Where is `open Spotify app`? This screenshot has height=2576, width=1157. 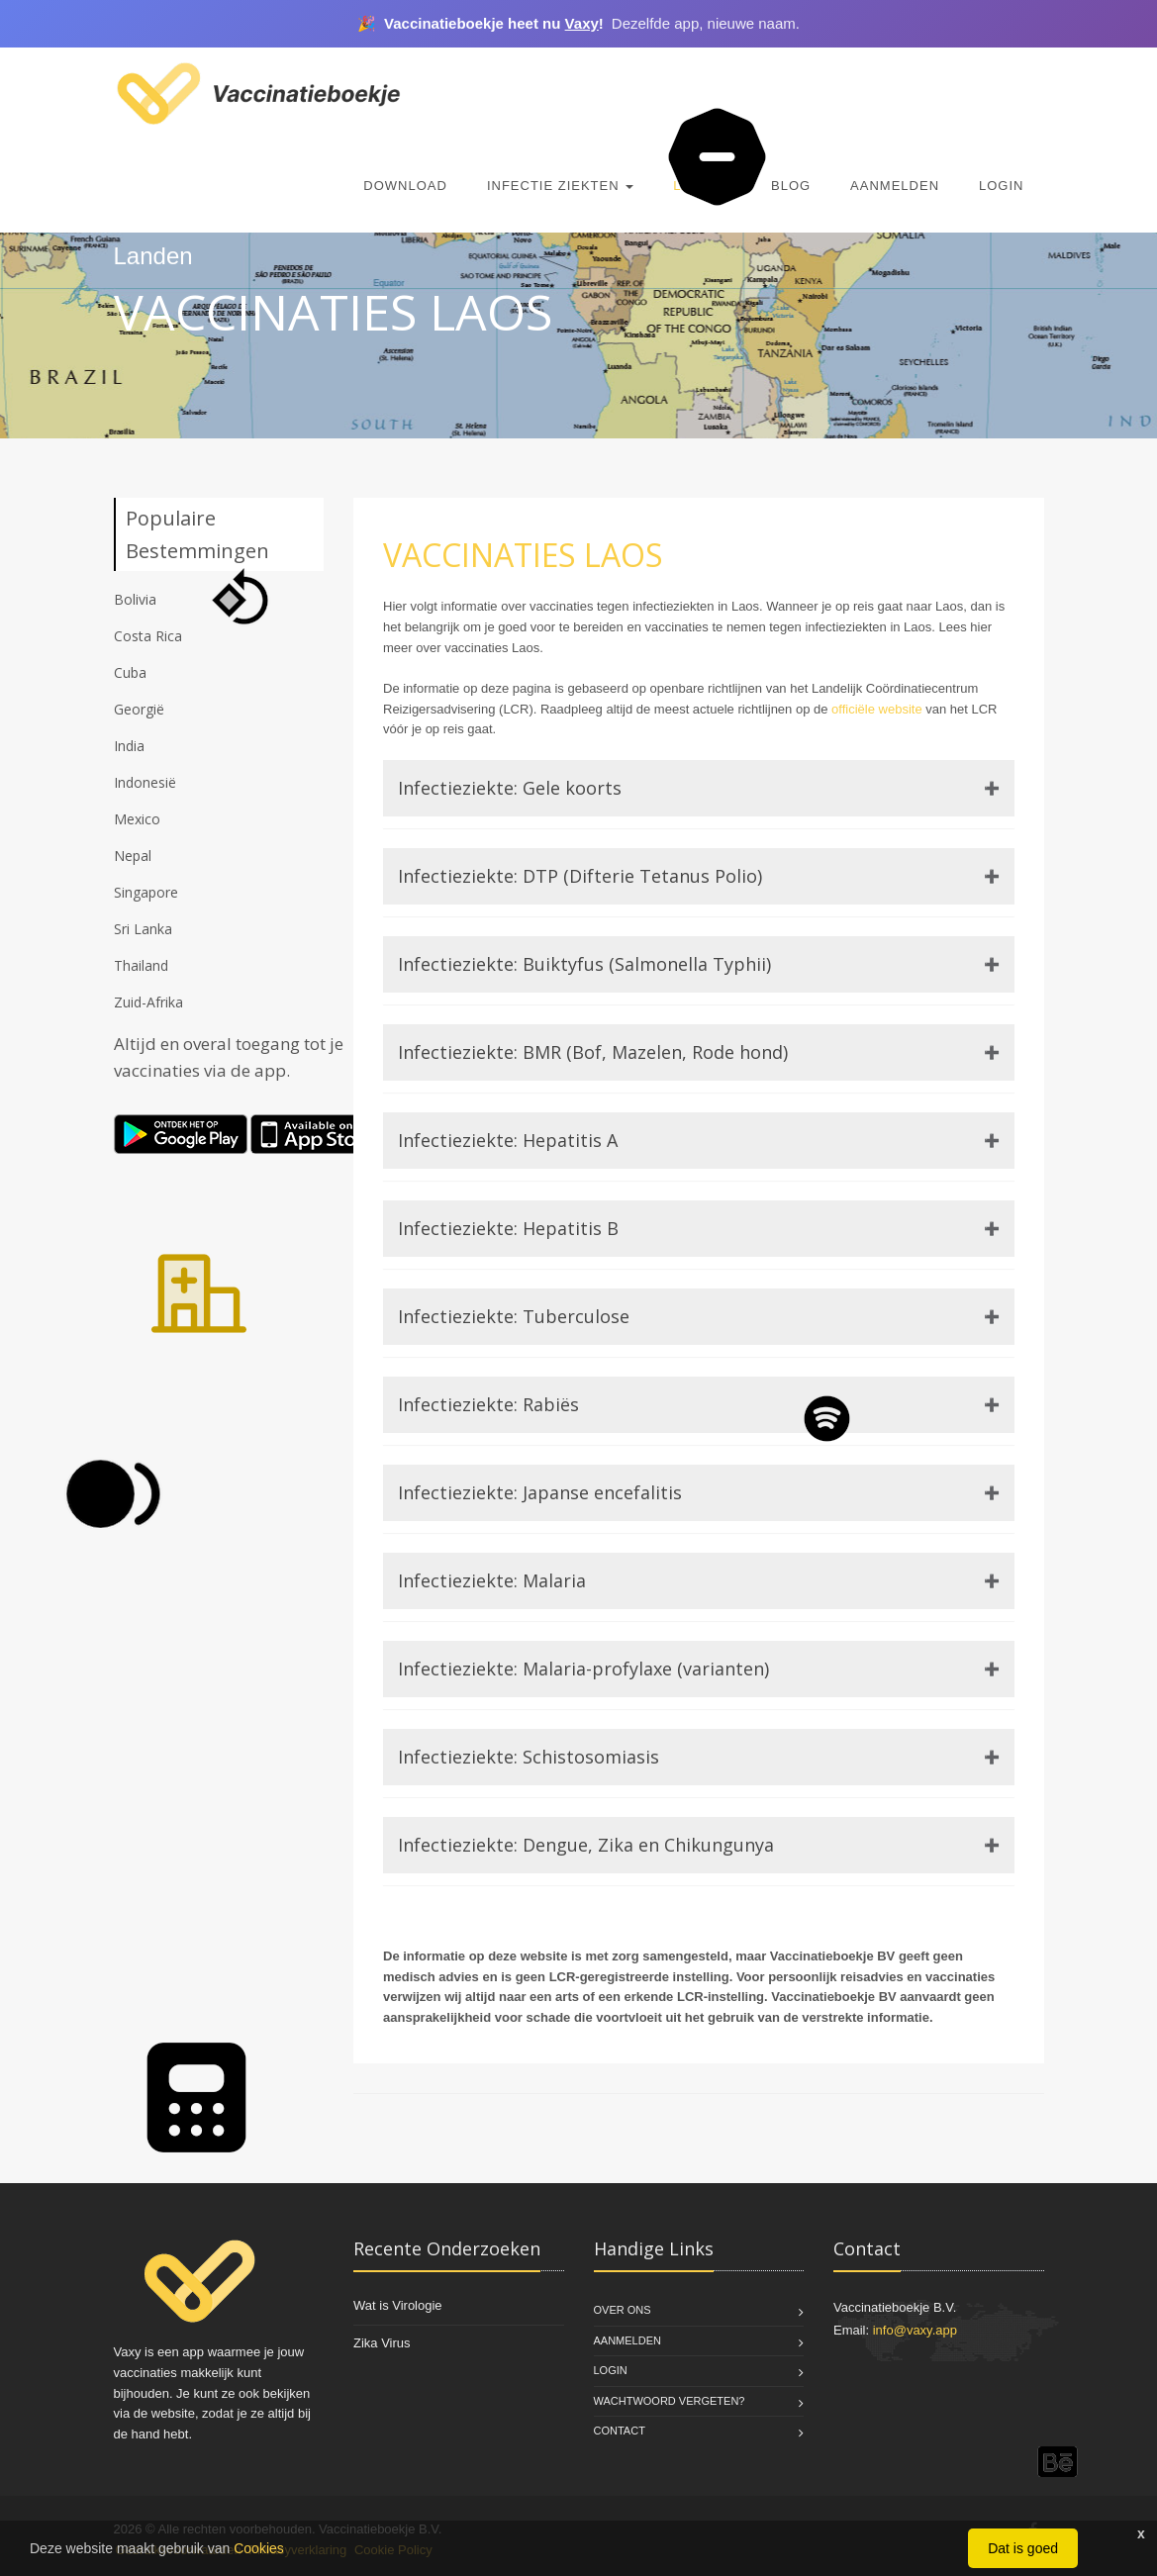 open Spotify app is located at coordinates (826, 1418).